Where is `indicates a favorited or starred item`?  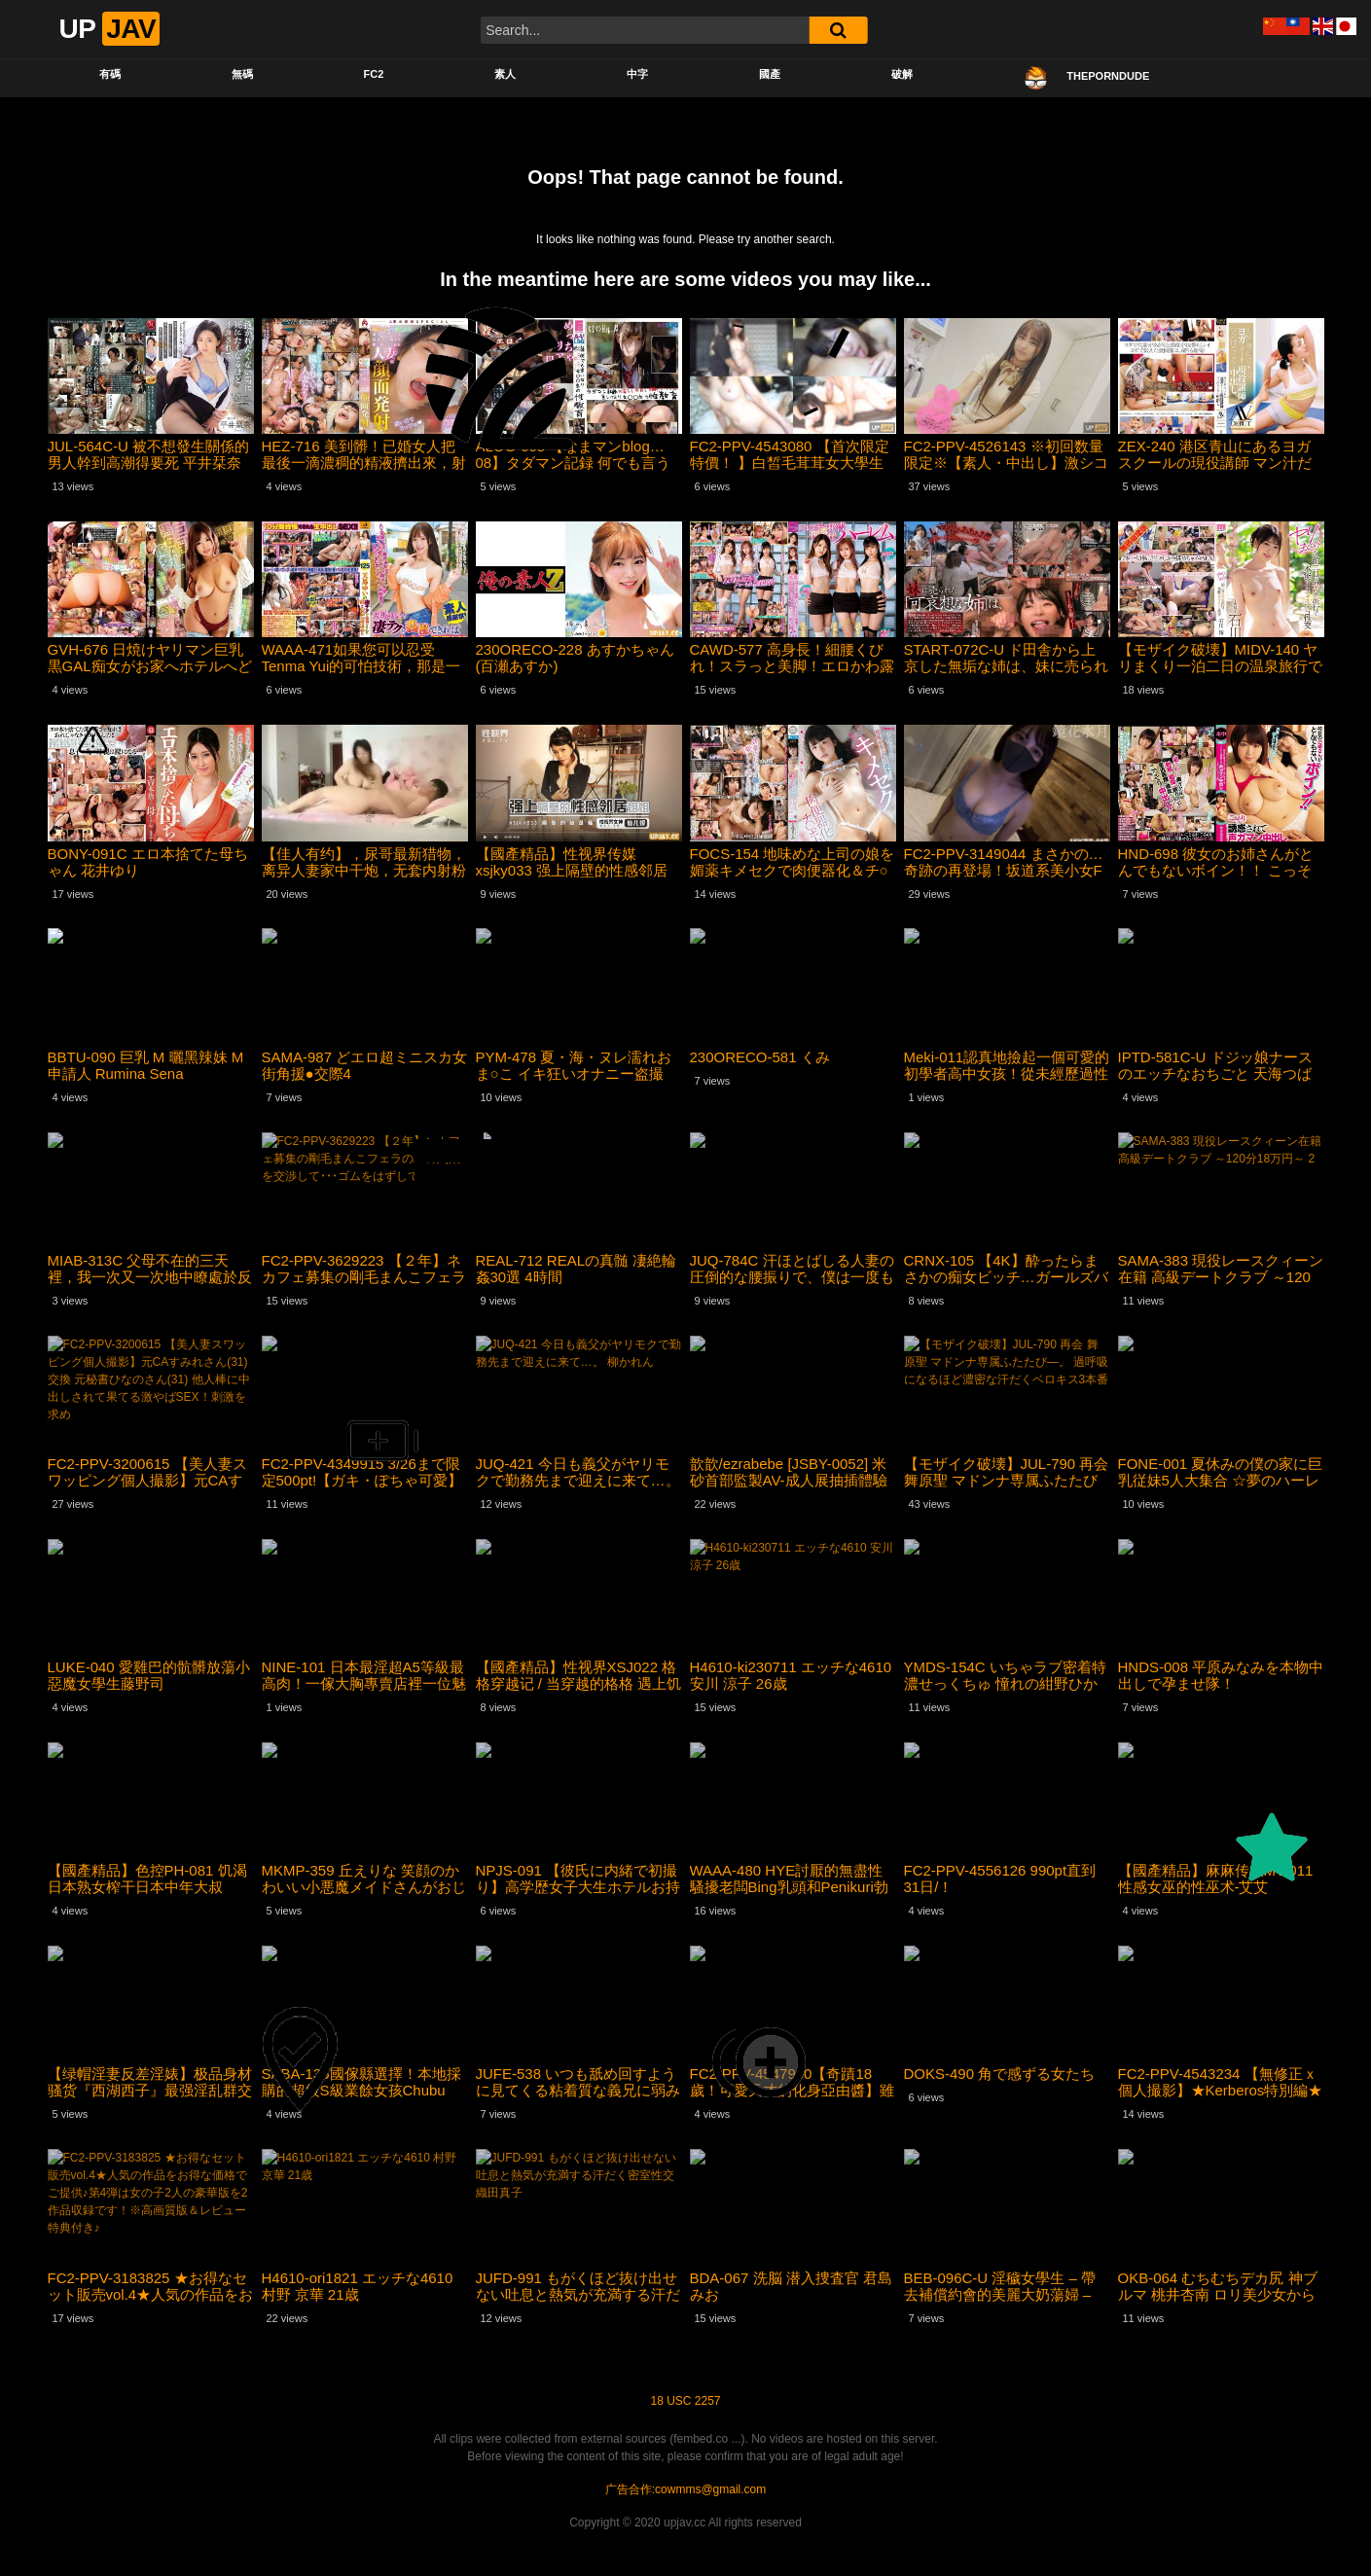 indicates a favorited or starred item is located at coordinates (1272, 1850).